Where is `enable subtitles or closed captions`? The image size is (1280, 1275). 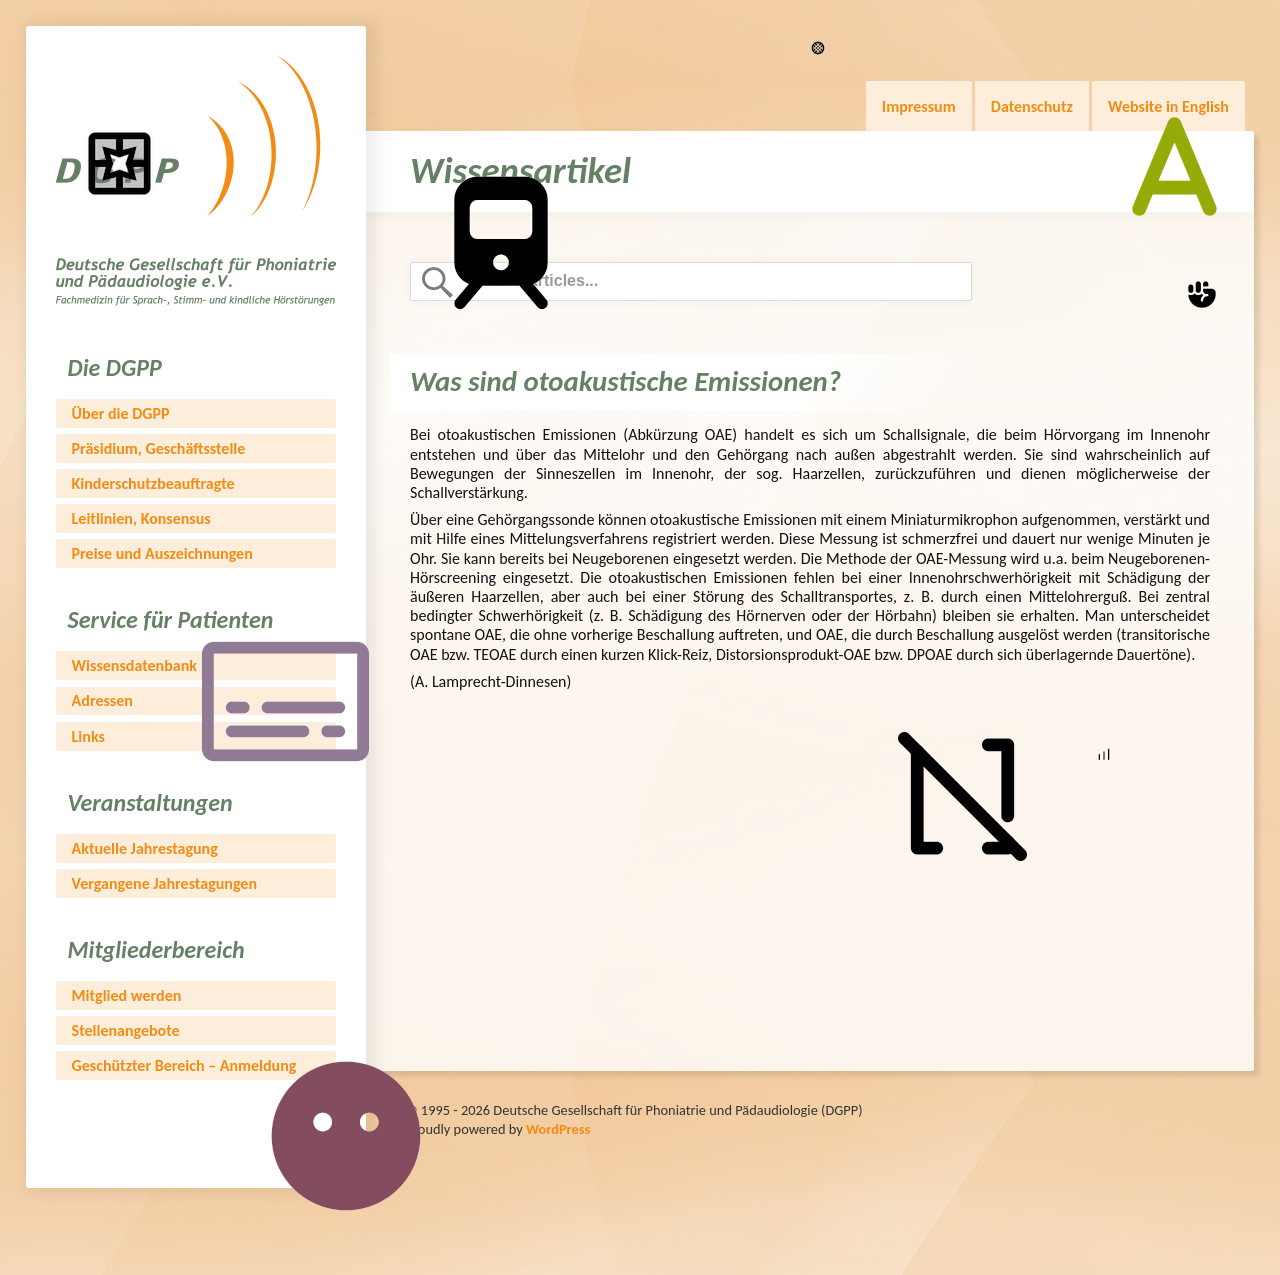
enable subtitles or closed captions is located at coordinates (285, 701).